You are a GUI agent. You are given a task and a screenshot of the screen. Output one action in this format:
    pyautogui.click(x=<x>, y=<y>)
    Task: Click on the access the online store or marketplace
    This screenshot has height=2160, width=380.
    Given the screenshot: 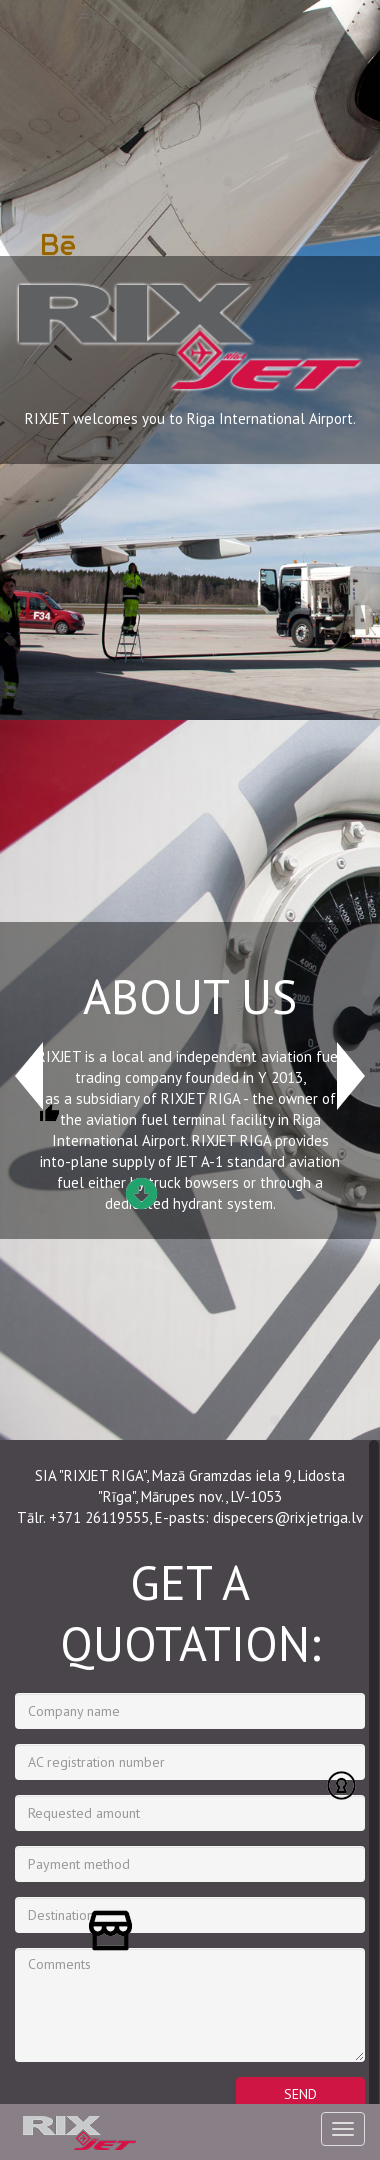 What is the action you would take?
    pyautogui.click(x=110, y=1930)
    